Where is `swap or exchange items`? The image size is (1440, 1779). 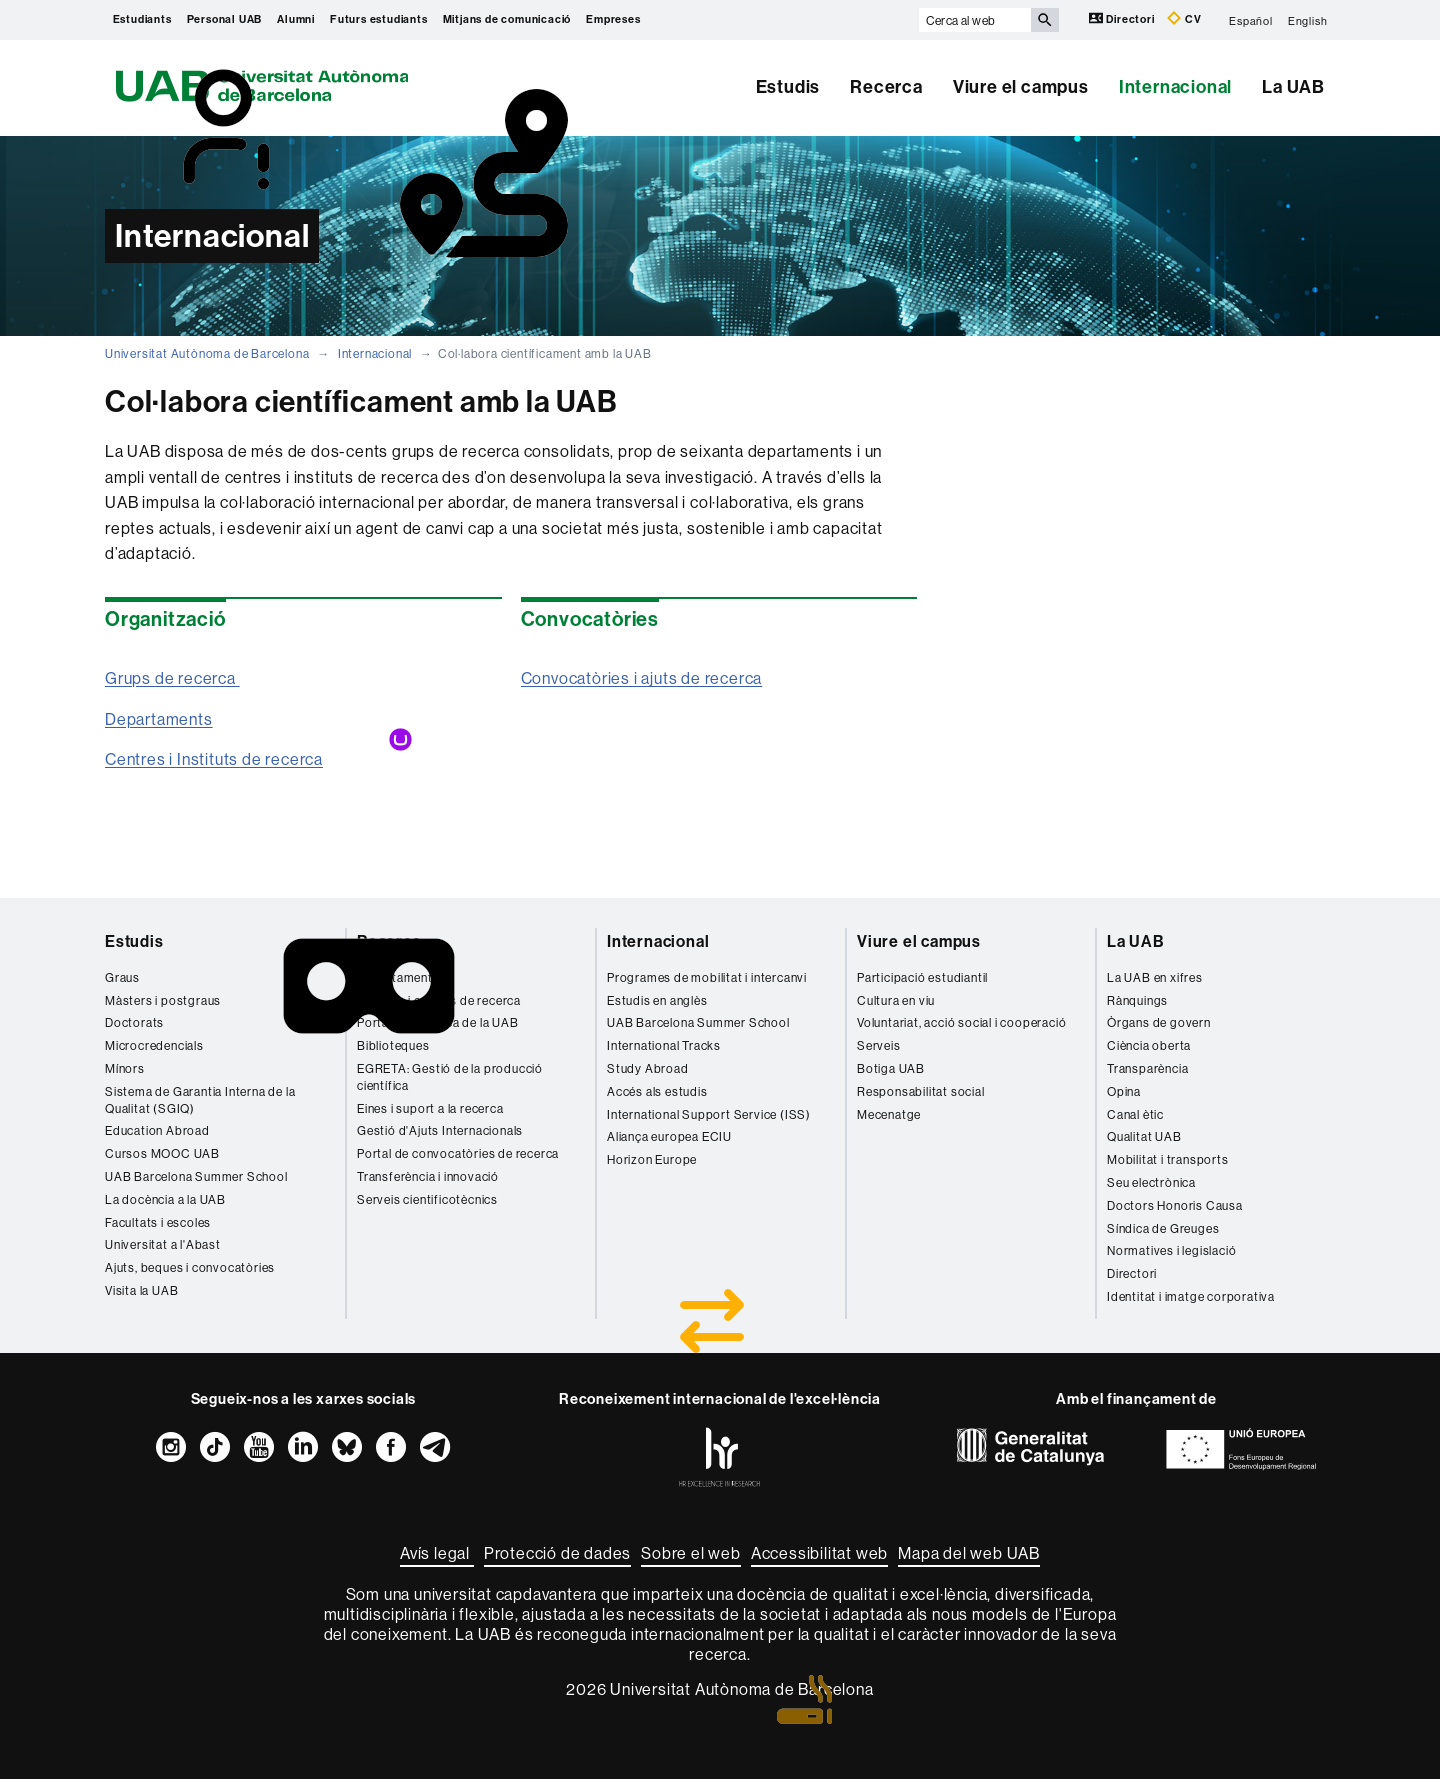 swap or exchange items is located at coordinates (712, 1321).